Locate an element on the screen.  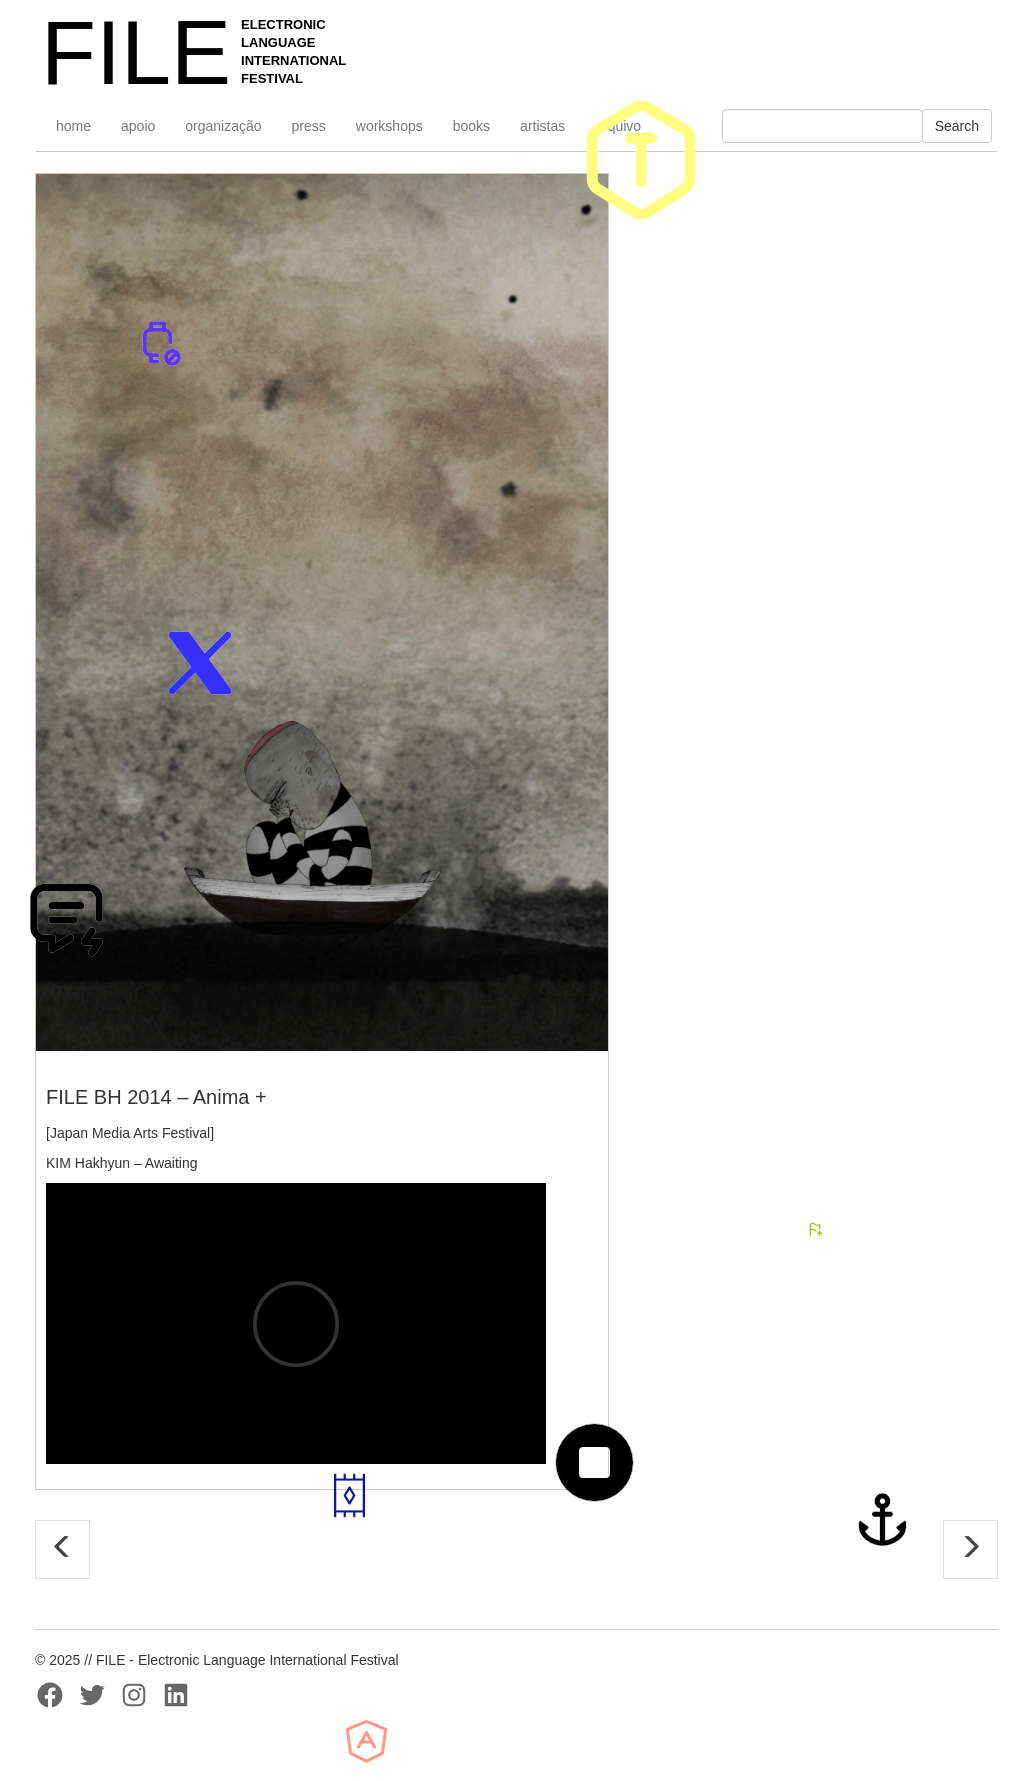
upload or submit a flag report is located at coordinates (815, 1229).